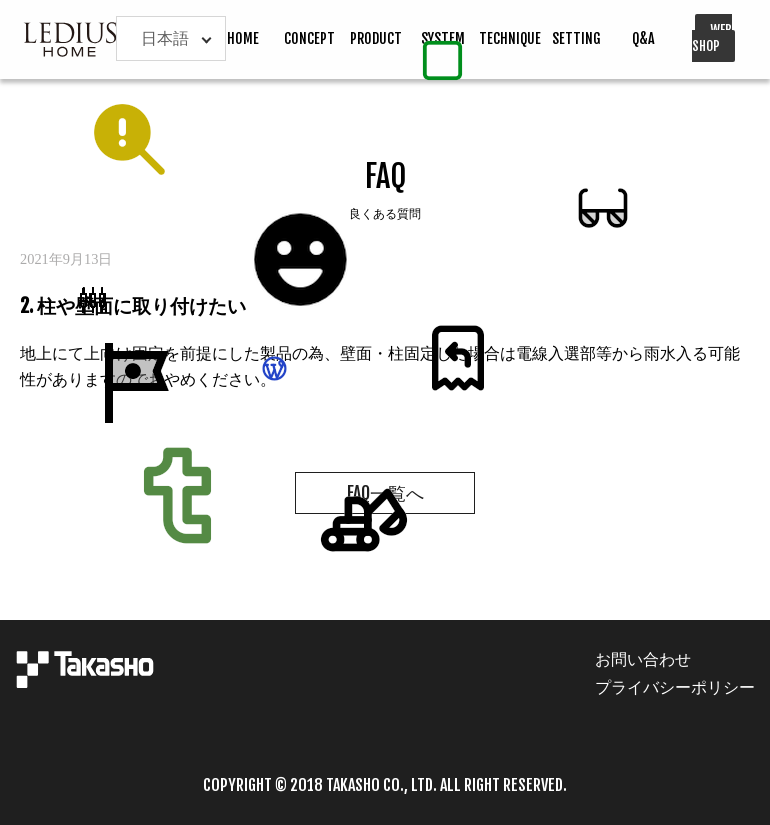  I want to click on add an emoji or emoticon to your message, so click(300, 259).